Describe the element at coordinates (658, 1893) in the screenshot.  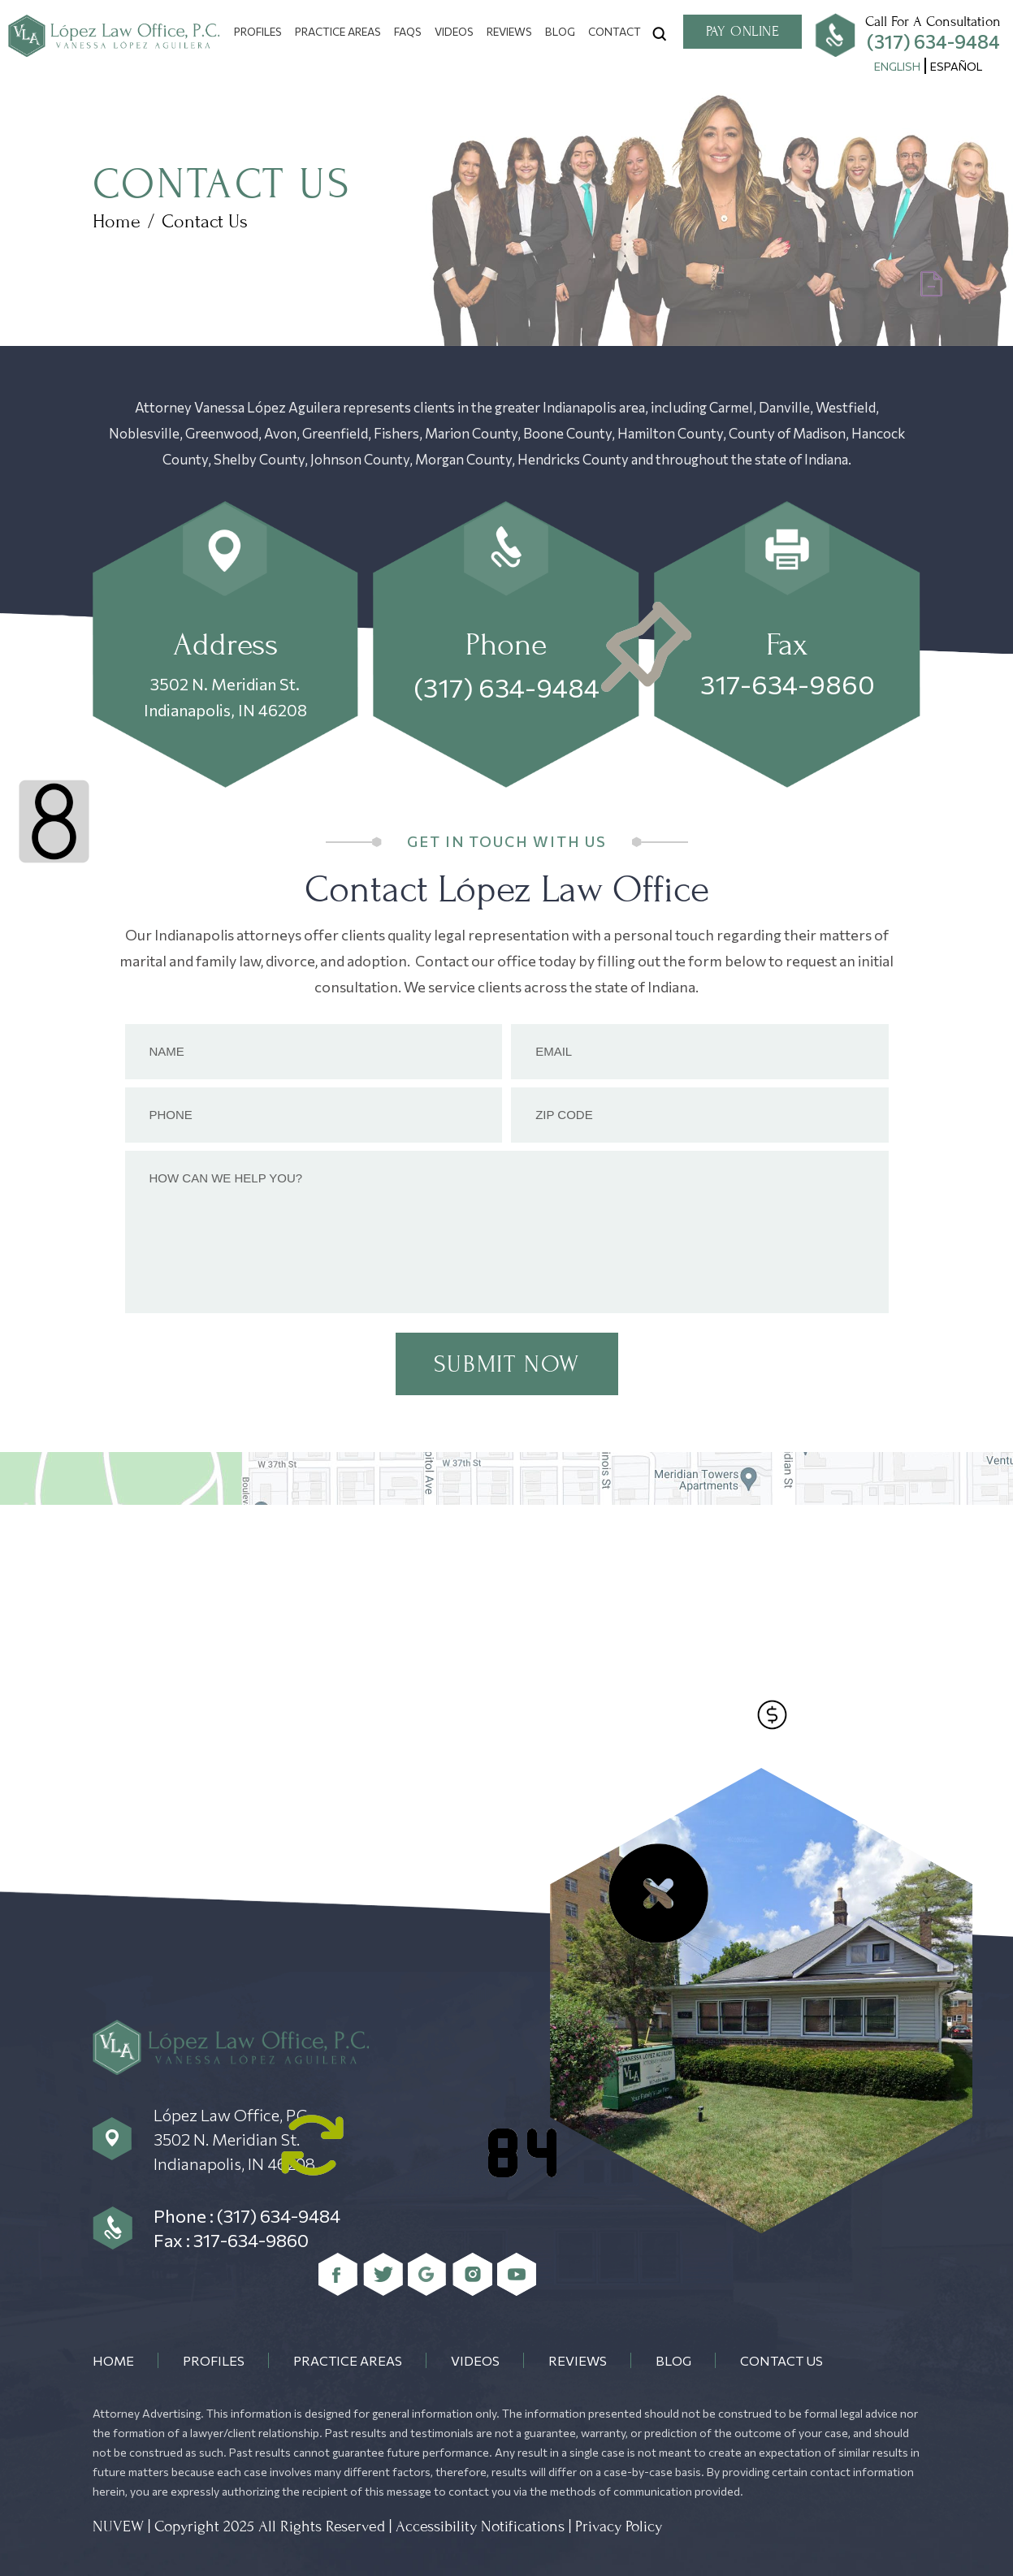
I see `close or dismiss a dialog` at that location.